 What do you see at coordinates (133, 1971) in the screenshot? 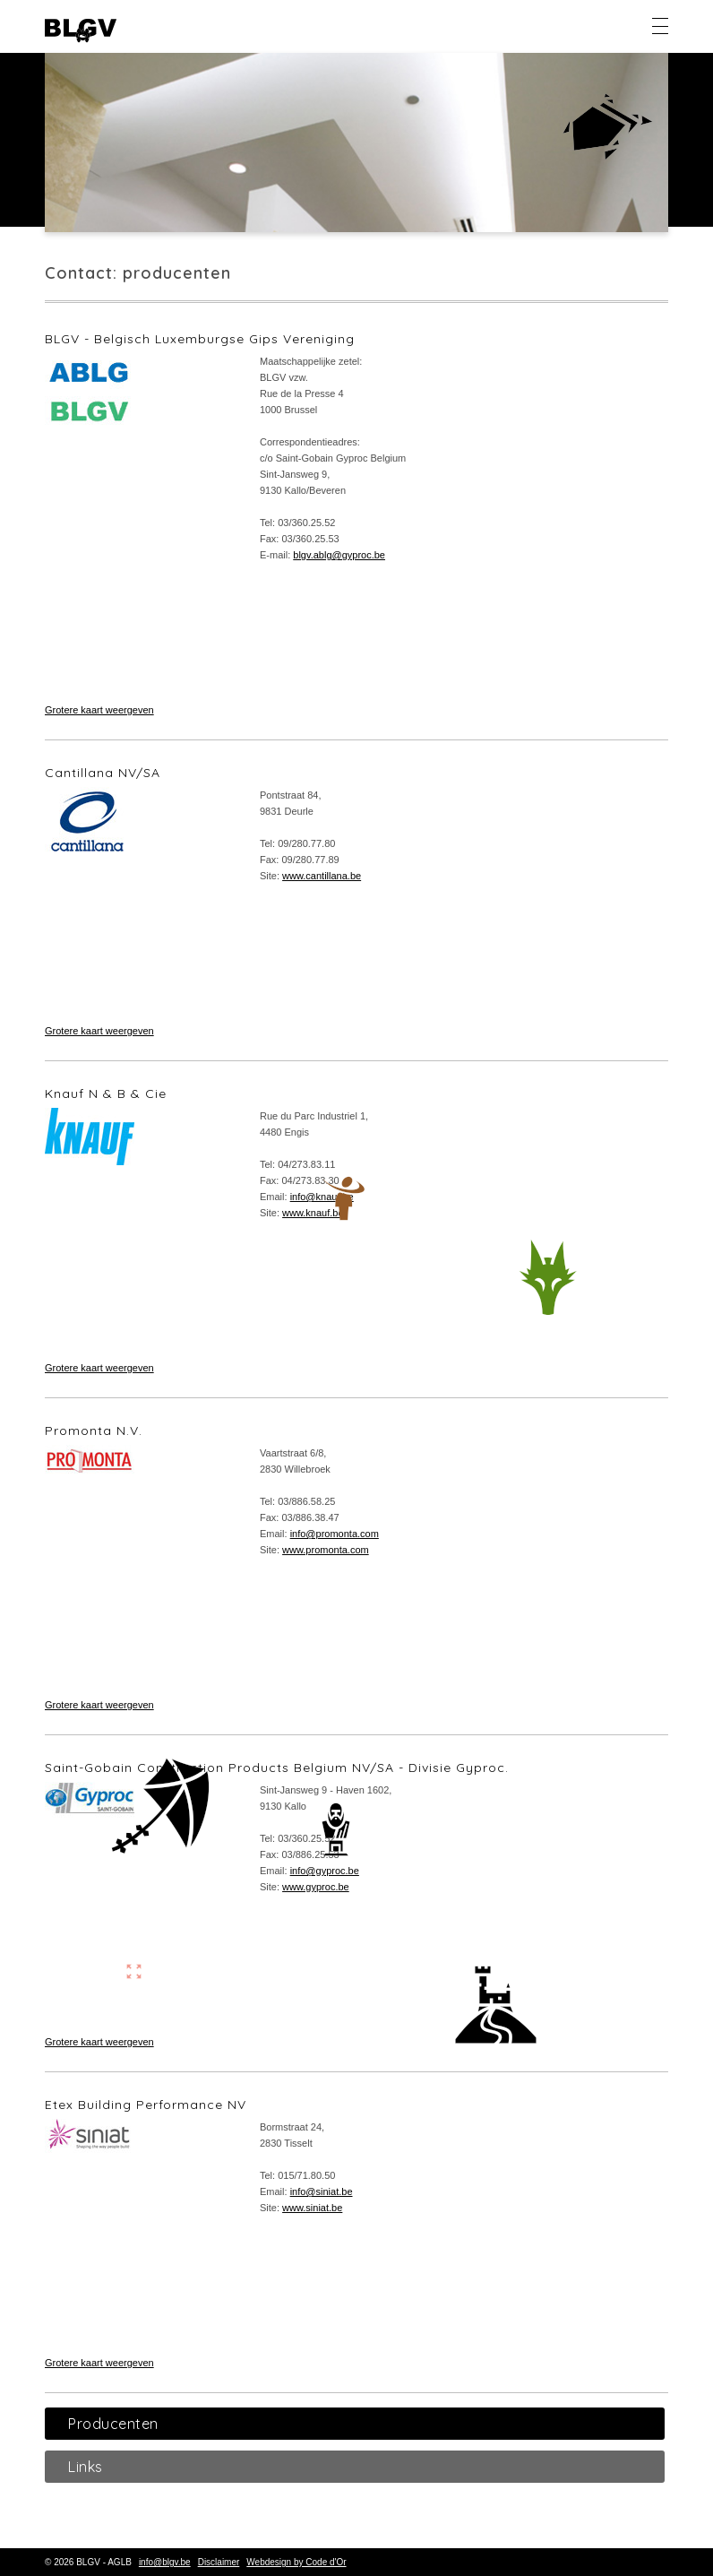
I see `expand content to fullscreen` at bounding box center [133, 1971].